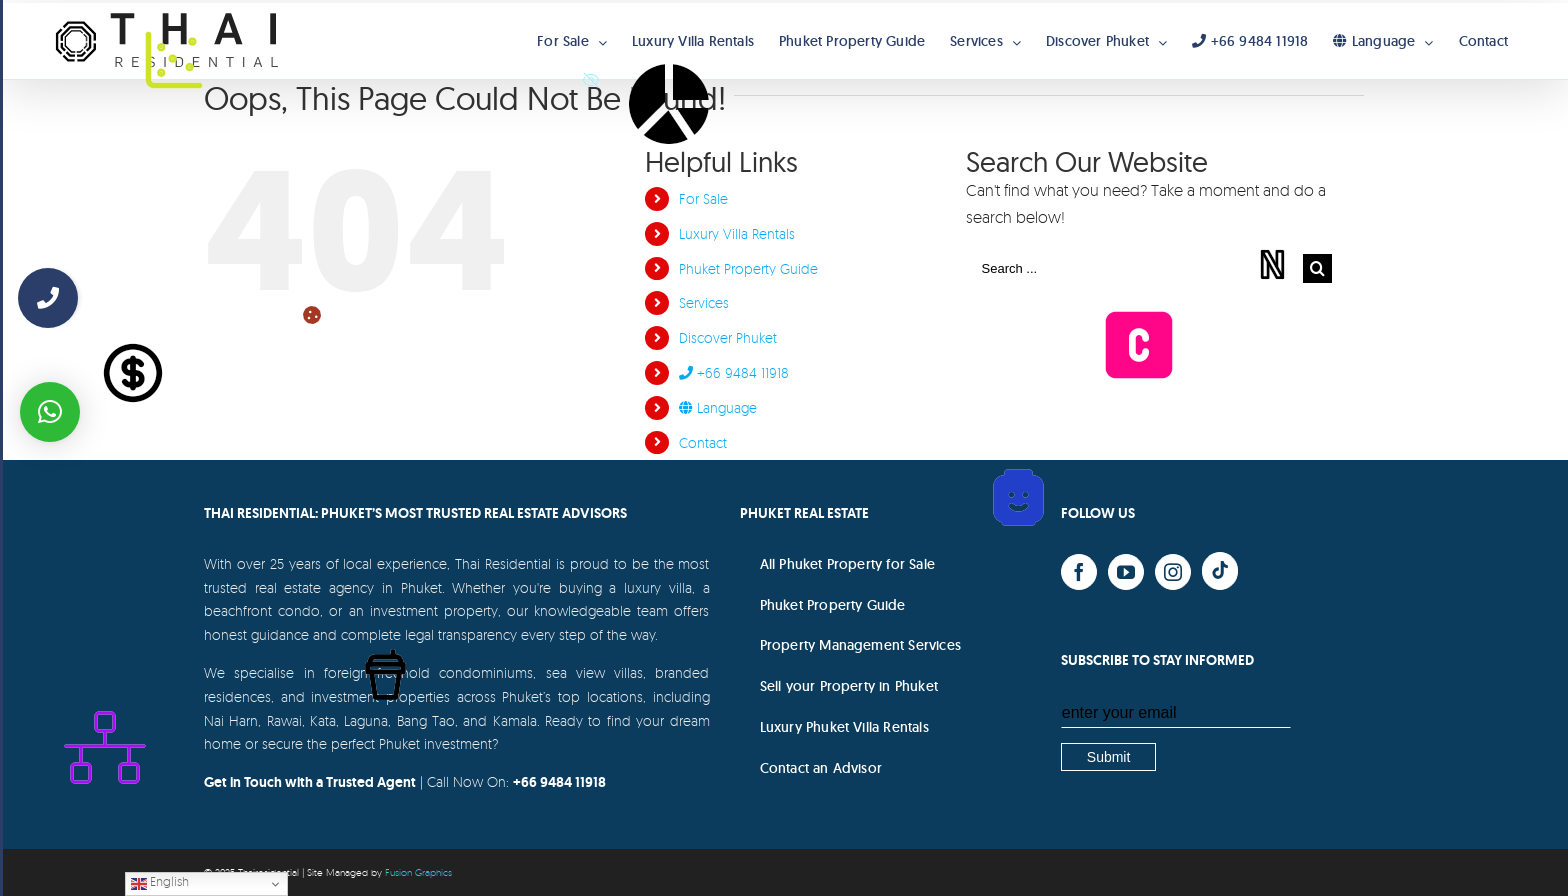 This screenshot has width=1568, height=896. I want to click on view scatter plot data visualization, so click(174, 60).